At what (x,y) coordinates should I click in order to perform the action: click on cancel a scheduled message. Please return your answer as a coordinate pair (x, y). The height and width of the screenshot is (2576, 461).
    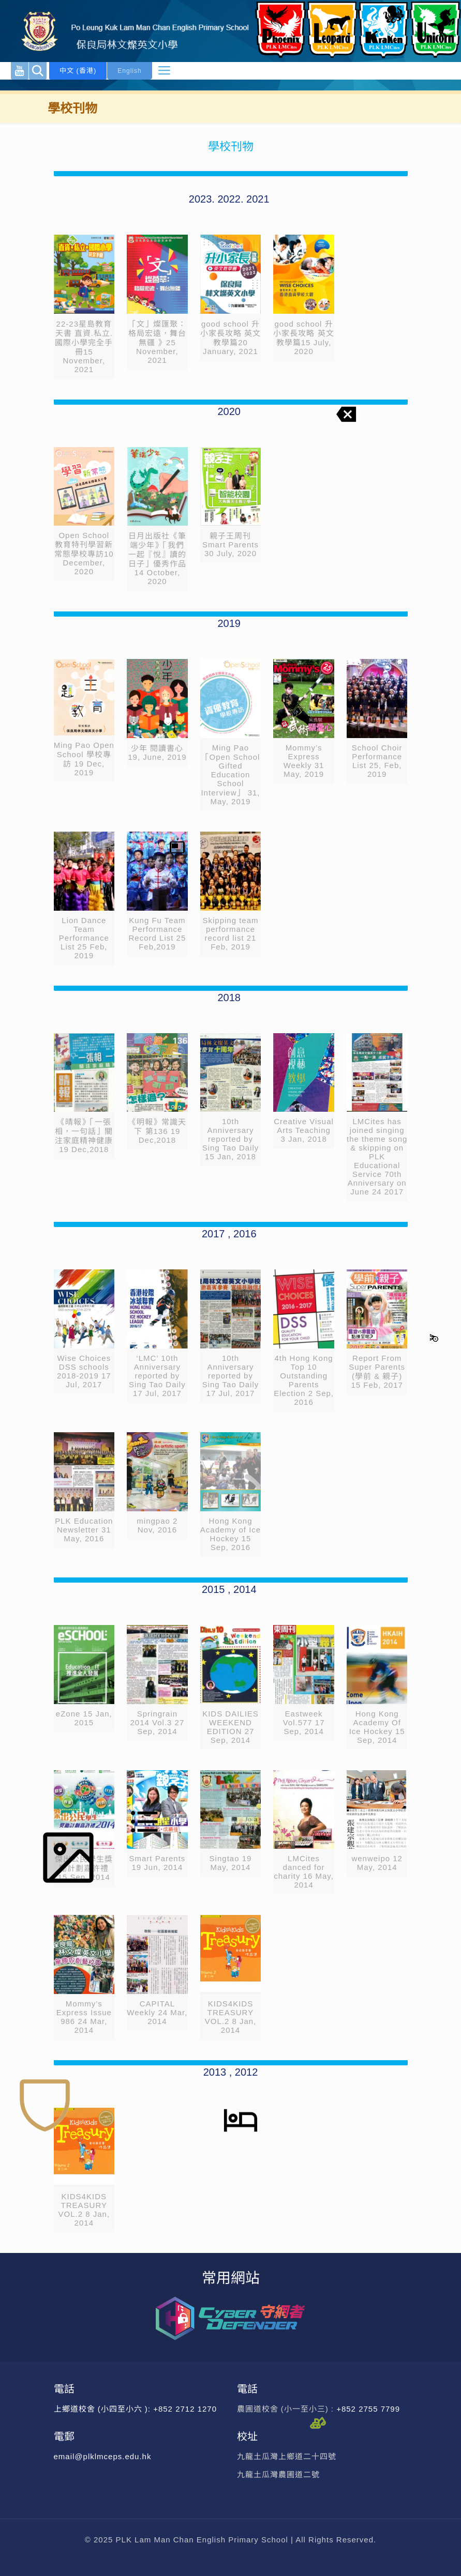
    Looking at the image, I should click on (434, 1337).